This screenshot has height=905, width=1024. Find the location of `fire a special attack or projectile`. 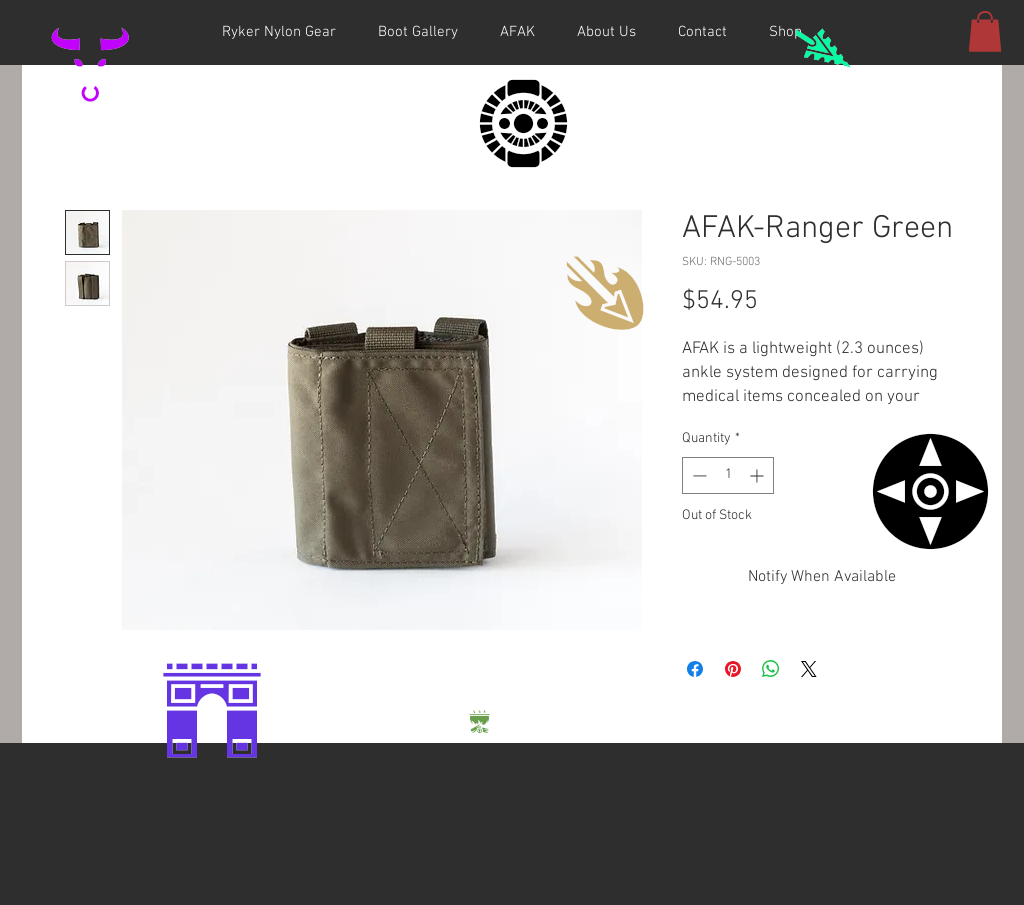

fire a special attack or projectile is located at coordinates (606, 295).